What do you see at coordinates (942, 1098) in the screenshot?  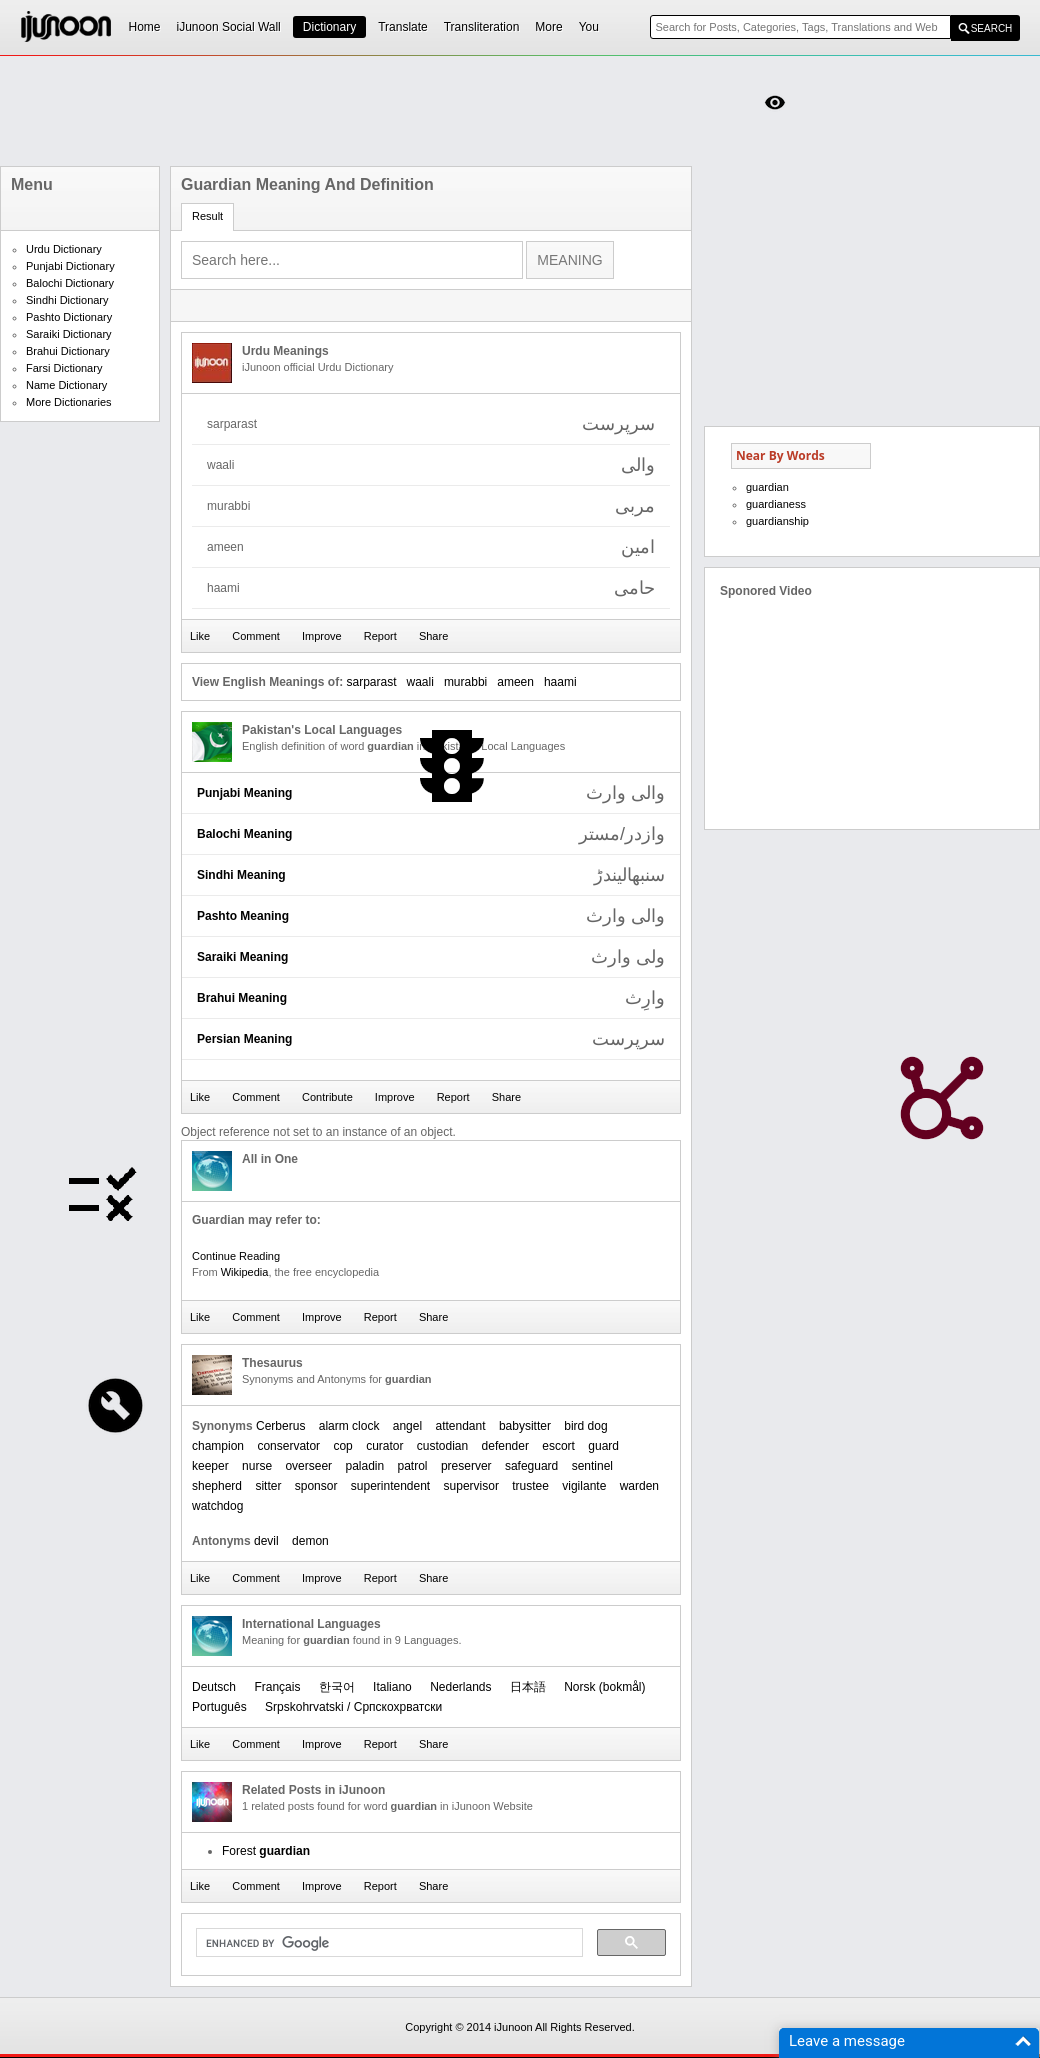 I see `access affiliate or referral program` at bounding box center [942, 1098].